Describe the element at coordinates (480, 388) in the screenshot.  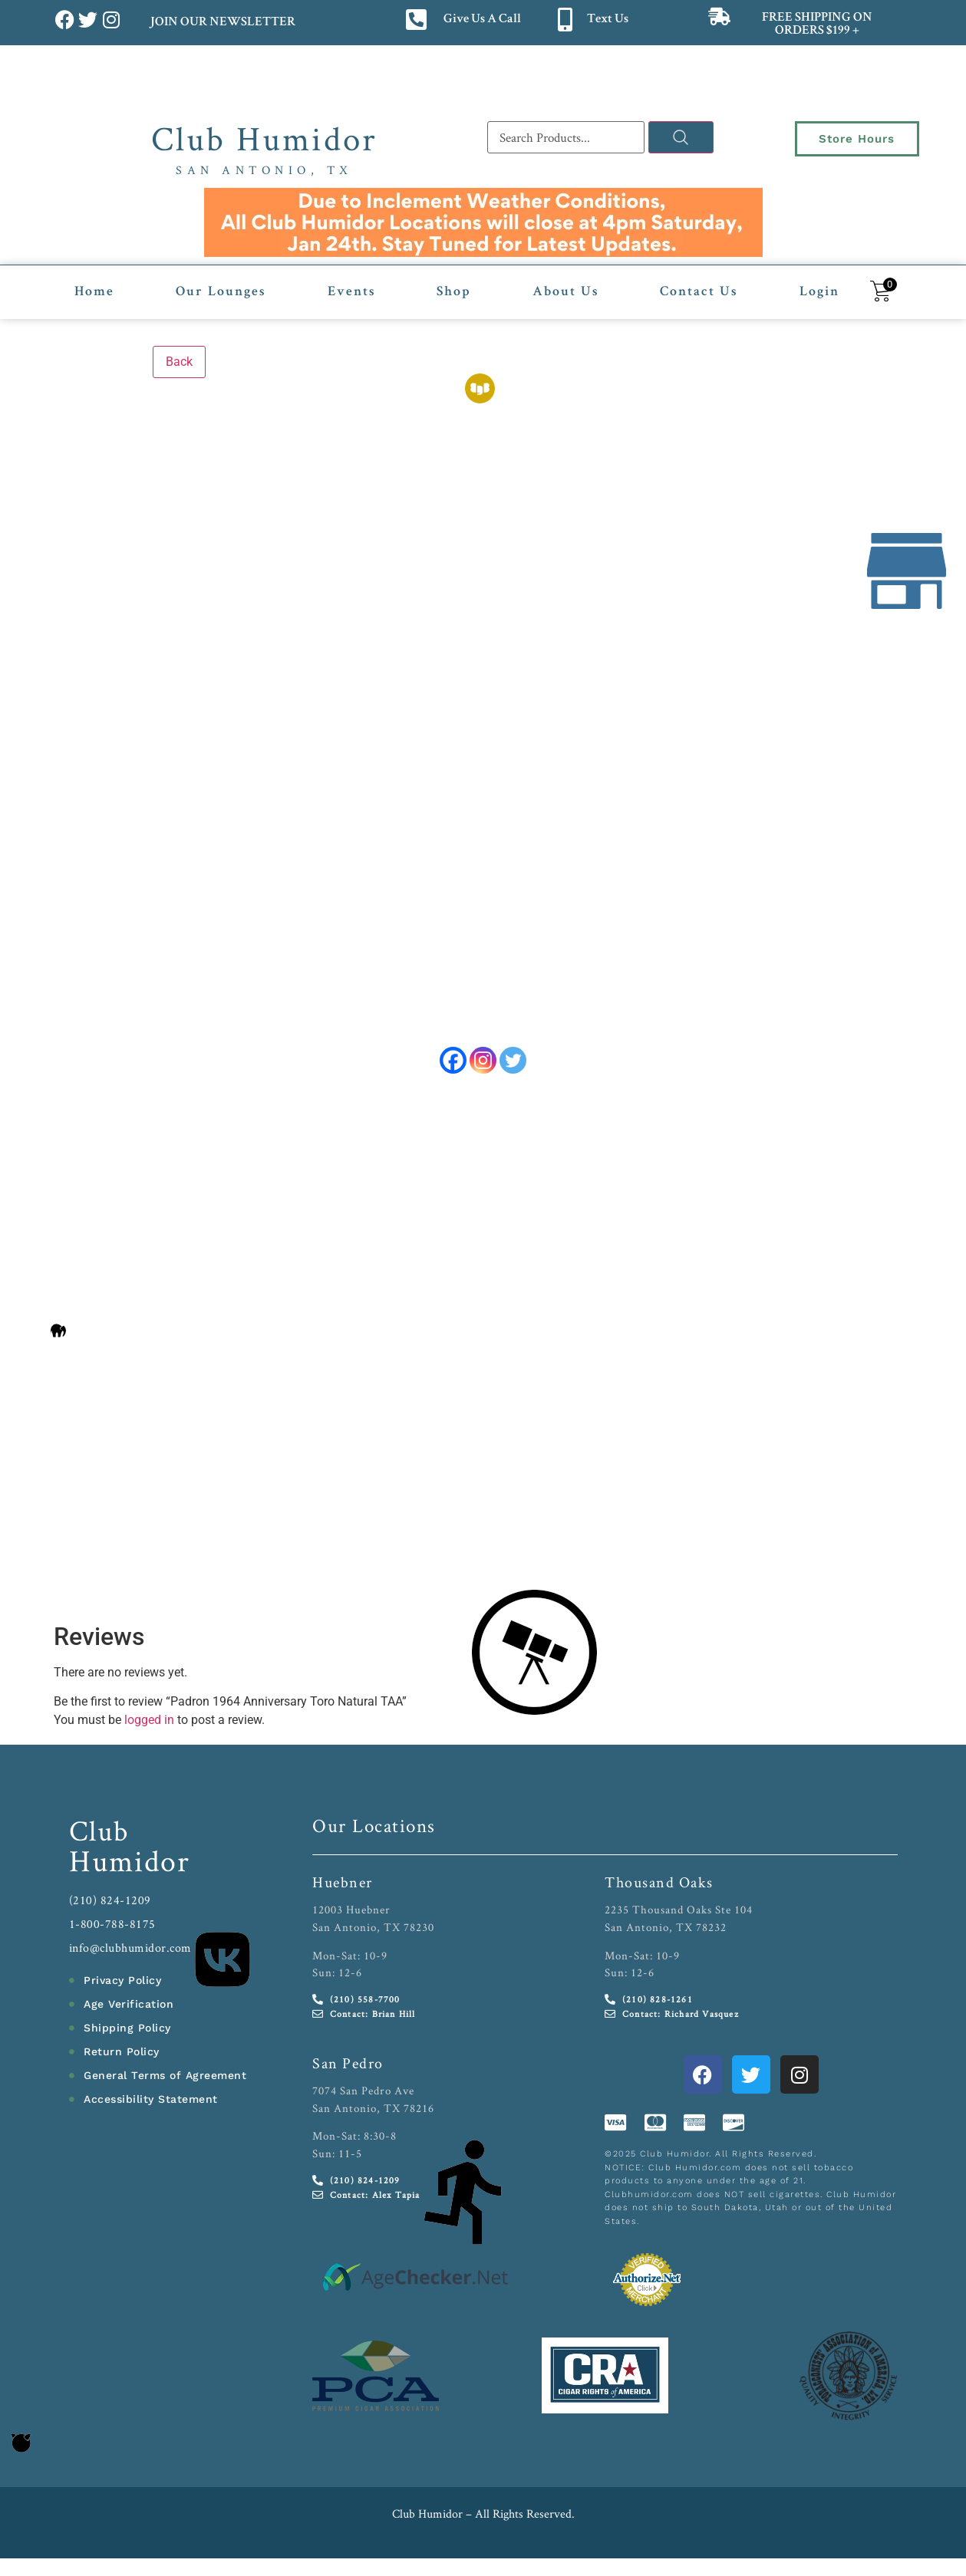
I see `EnterpriseDB company logo` at that location.